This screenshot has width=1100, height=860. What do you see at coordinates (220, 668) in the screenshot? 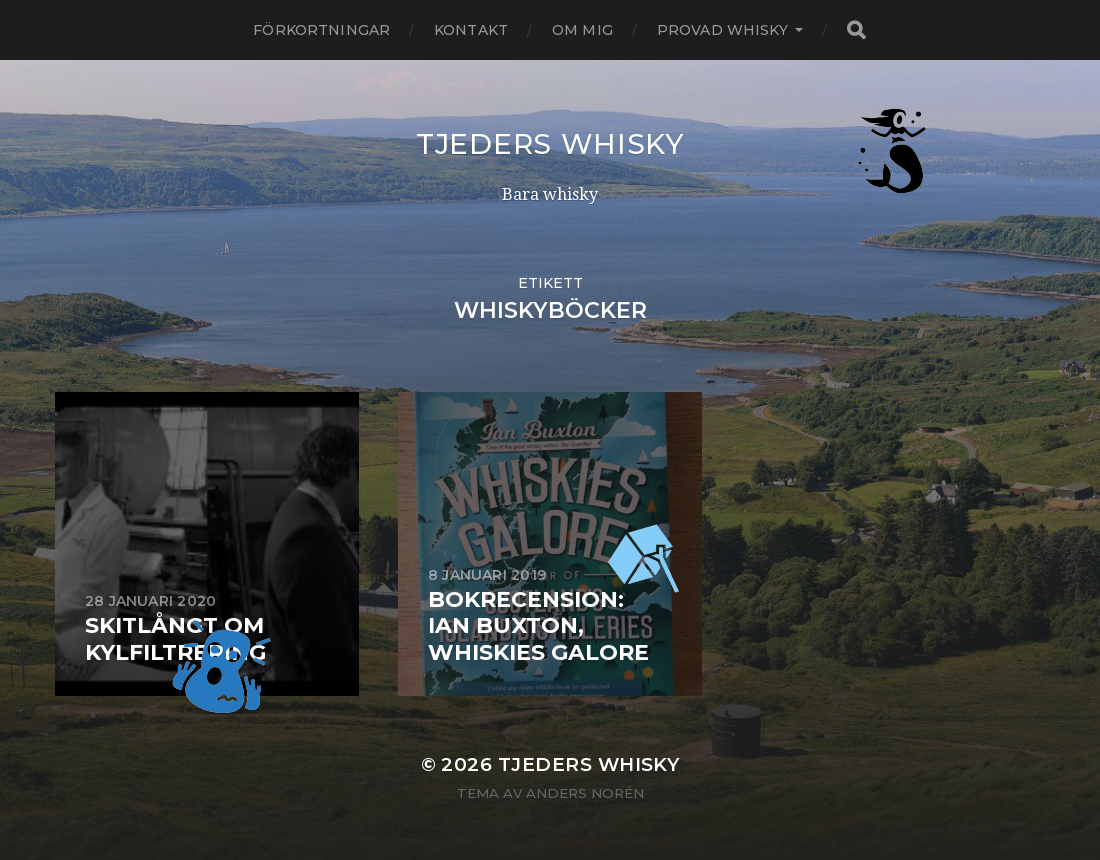
I see `indicates a fear or horror game element` at bounding box center [220, 668].